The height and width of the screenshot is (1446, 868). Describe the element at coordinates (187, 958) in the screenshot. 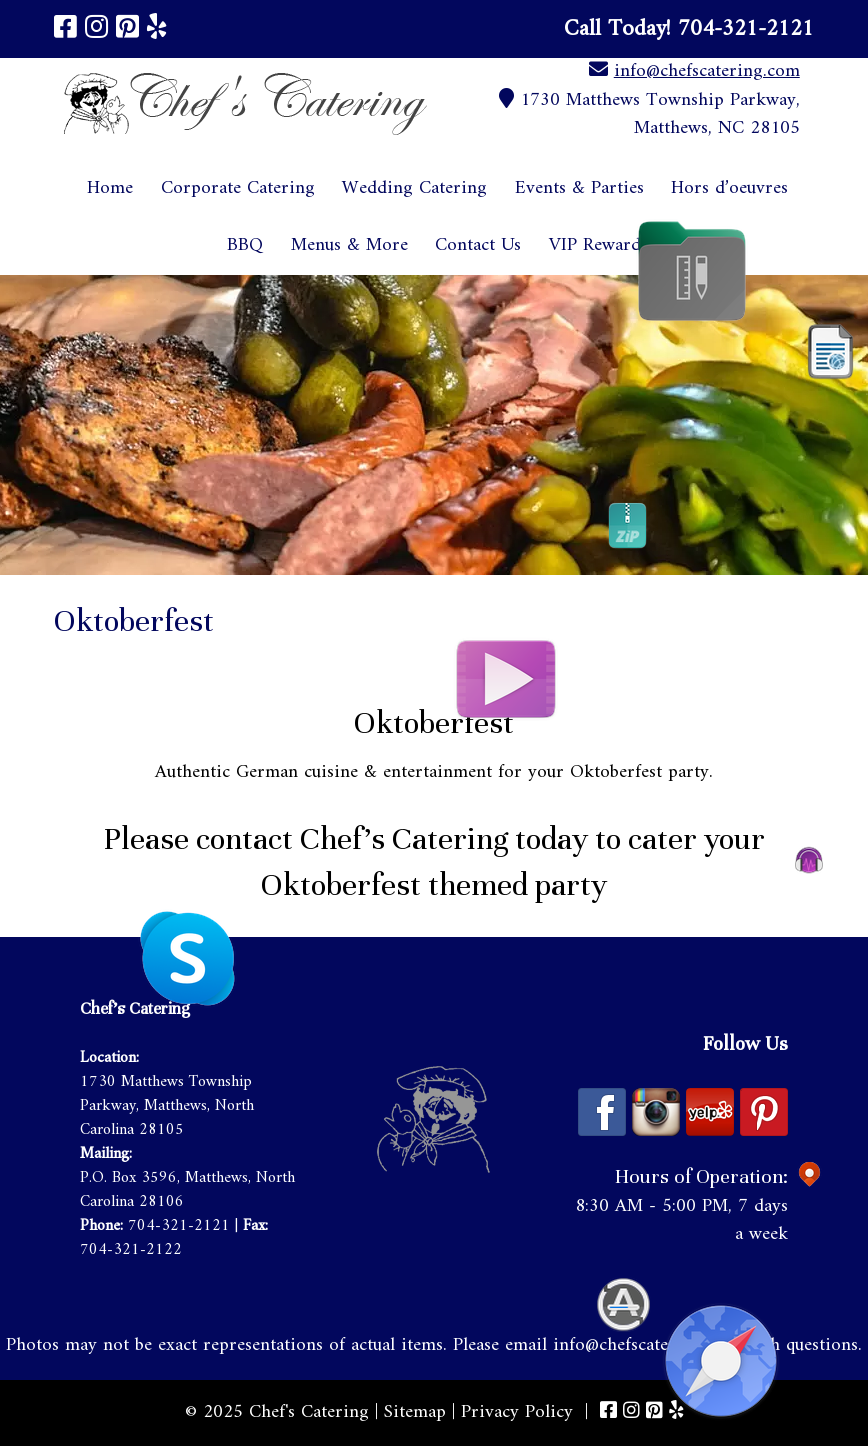

I see `open skype app` at that location.